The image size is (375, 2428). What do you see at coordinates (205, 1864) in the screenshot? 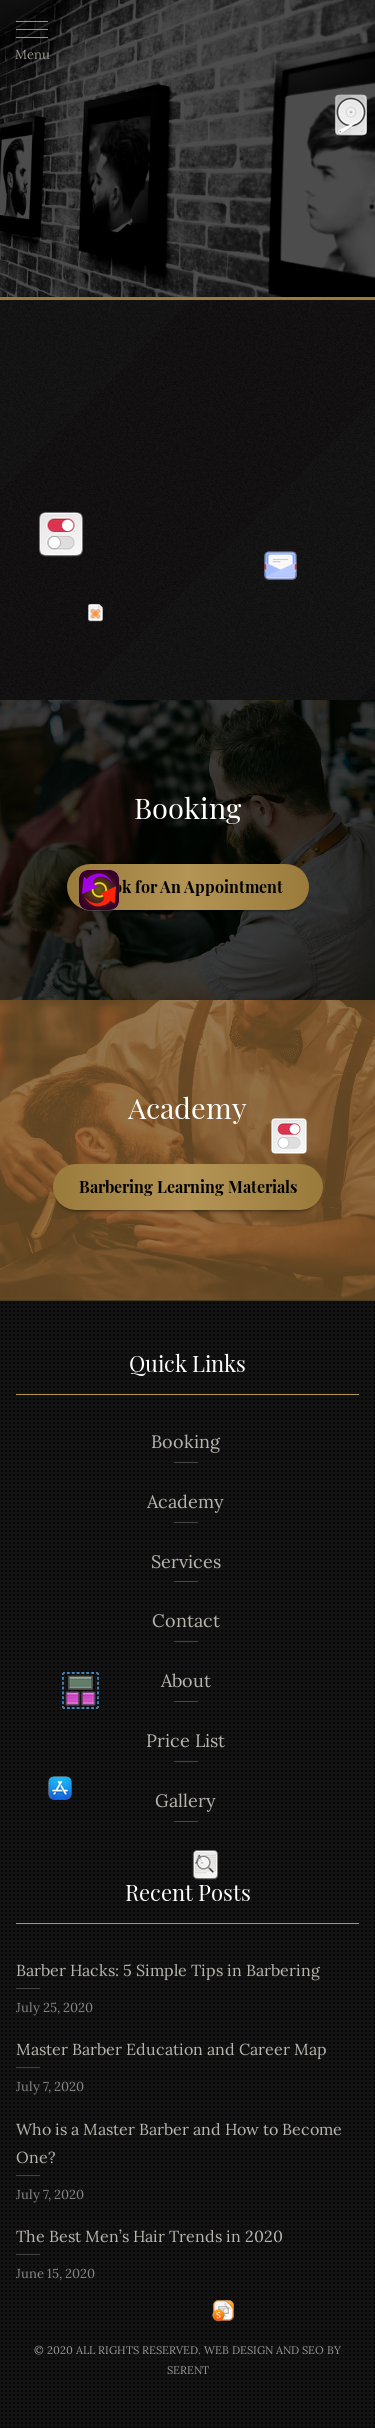
I see `open document viewer application` at bounding box center [205, 1864].